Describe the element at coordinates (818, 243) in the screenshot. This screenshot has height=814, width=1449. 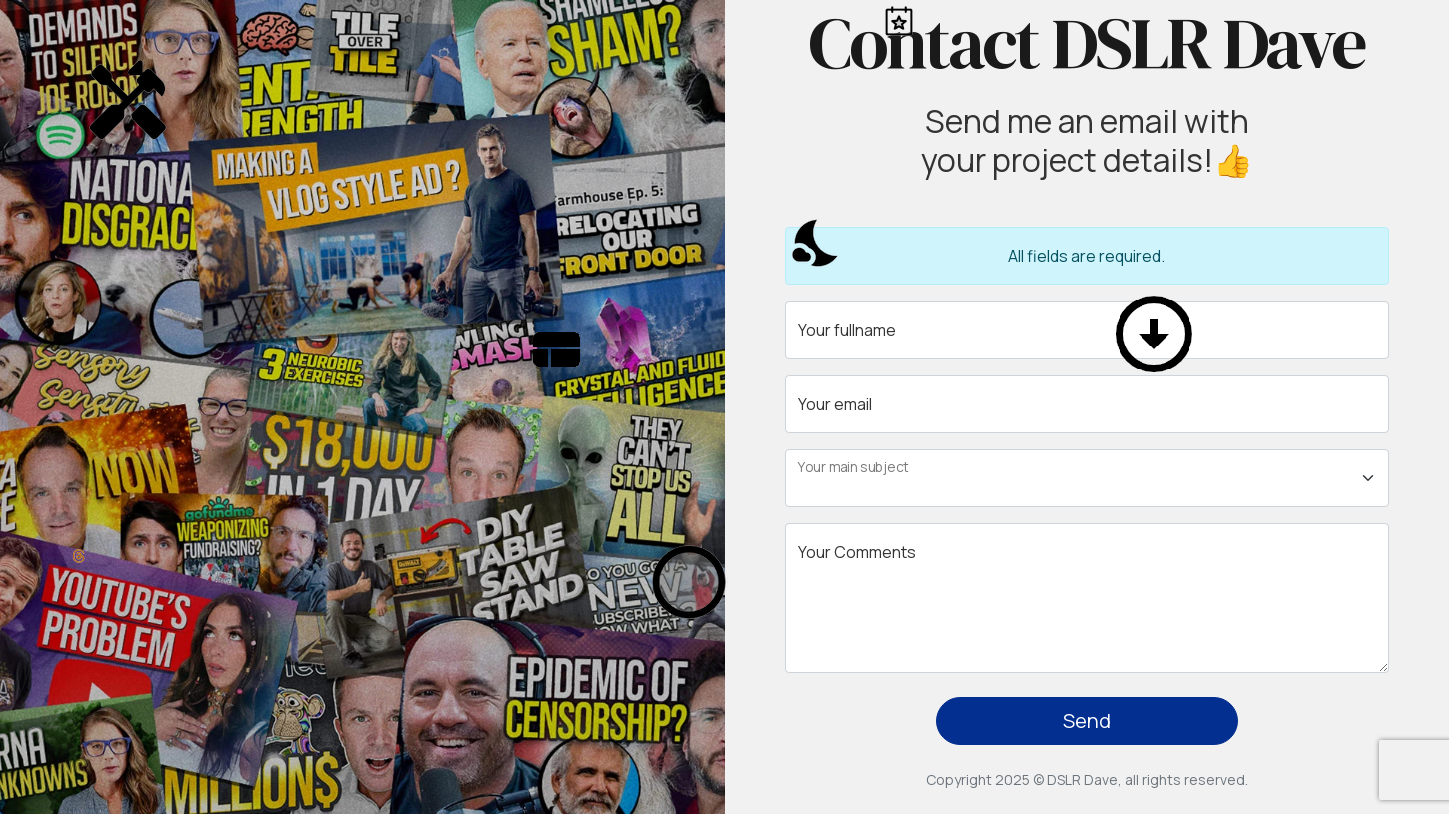
I see `toggle dark mode or night theme` at that location.